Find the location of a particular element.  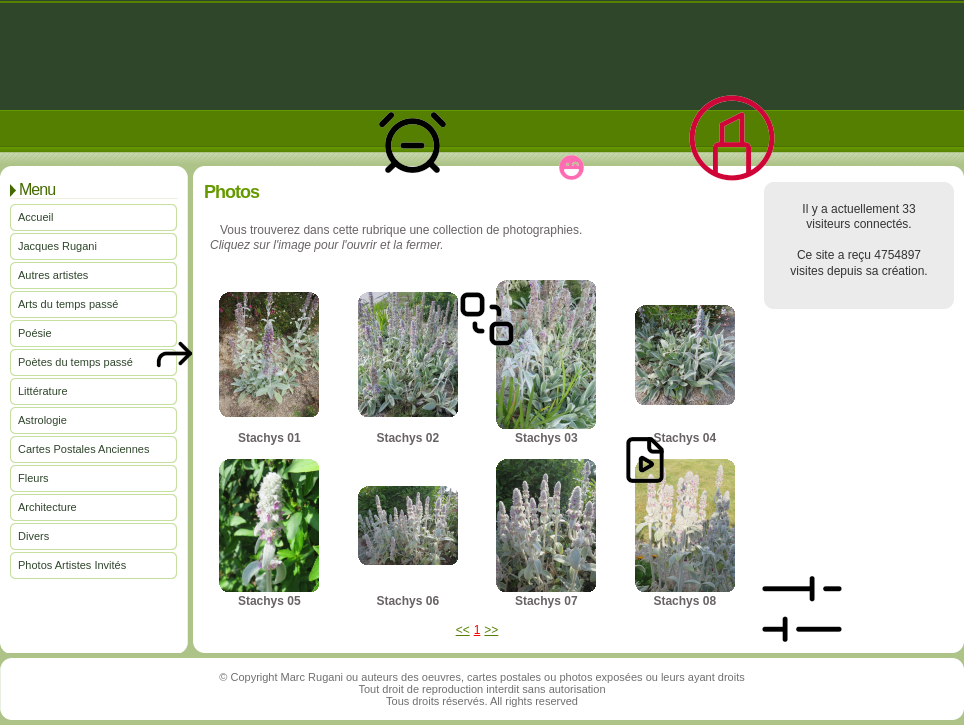

remove or delete an alarm is located at coordinates (412, 142).